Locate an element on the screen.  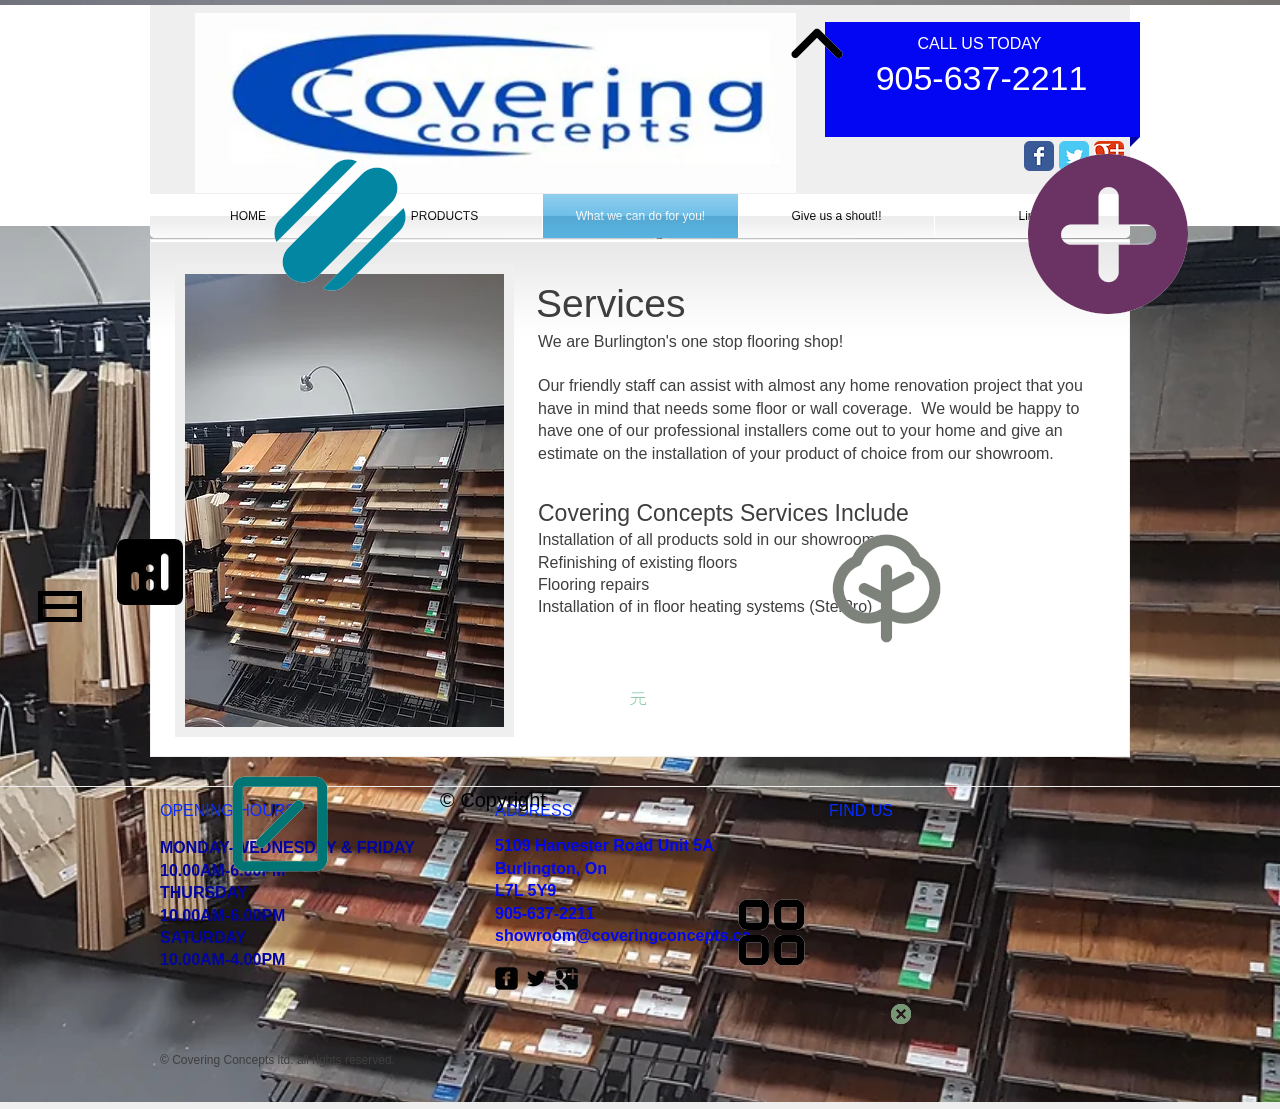
collapse an expanded section is located at coordinates (817, 44).